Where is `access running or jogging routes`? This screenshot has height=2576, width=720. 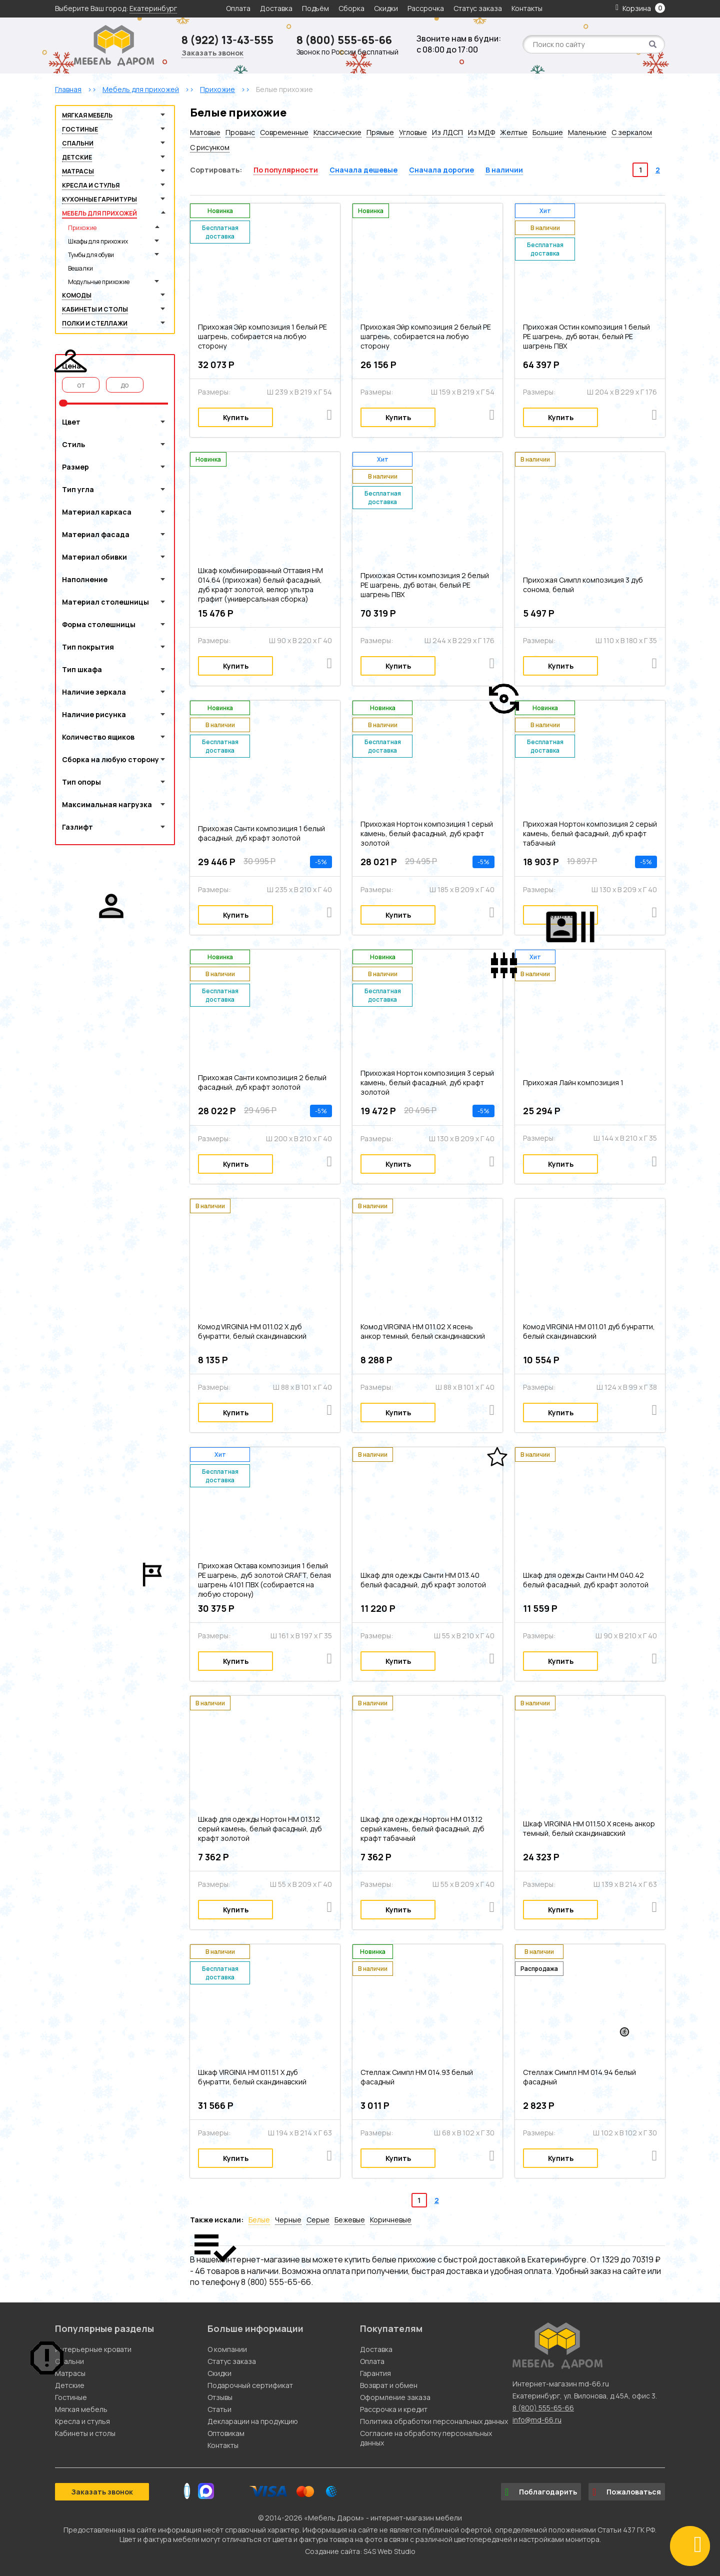
access running or jogging routes is located at coordinates (624, 2032).